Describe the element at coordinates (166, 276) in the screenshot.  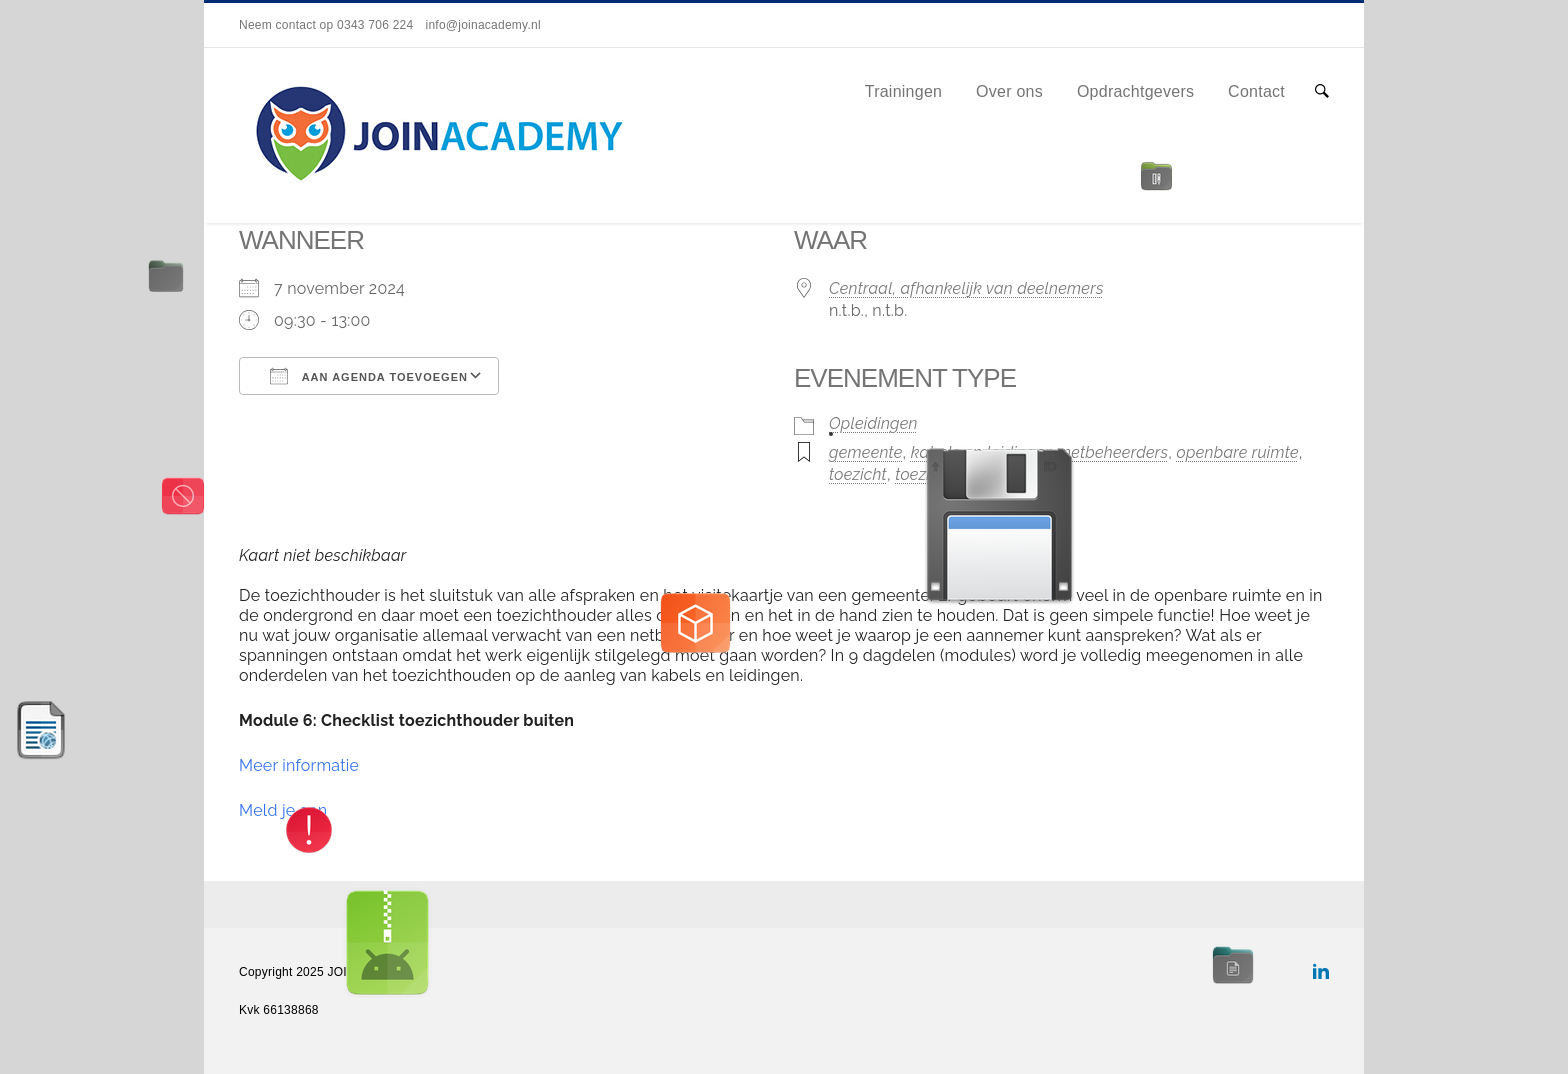
I see `open folder to view files` at that location.